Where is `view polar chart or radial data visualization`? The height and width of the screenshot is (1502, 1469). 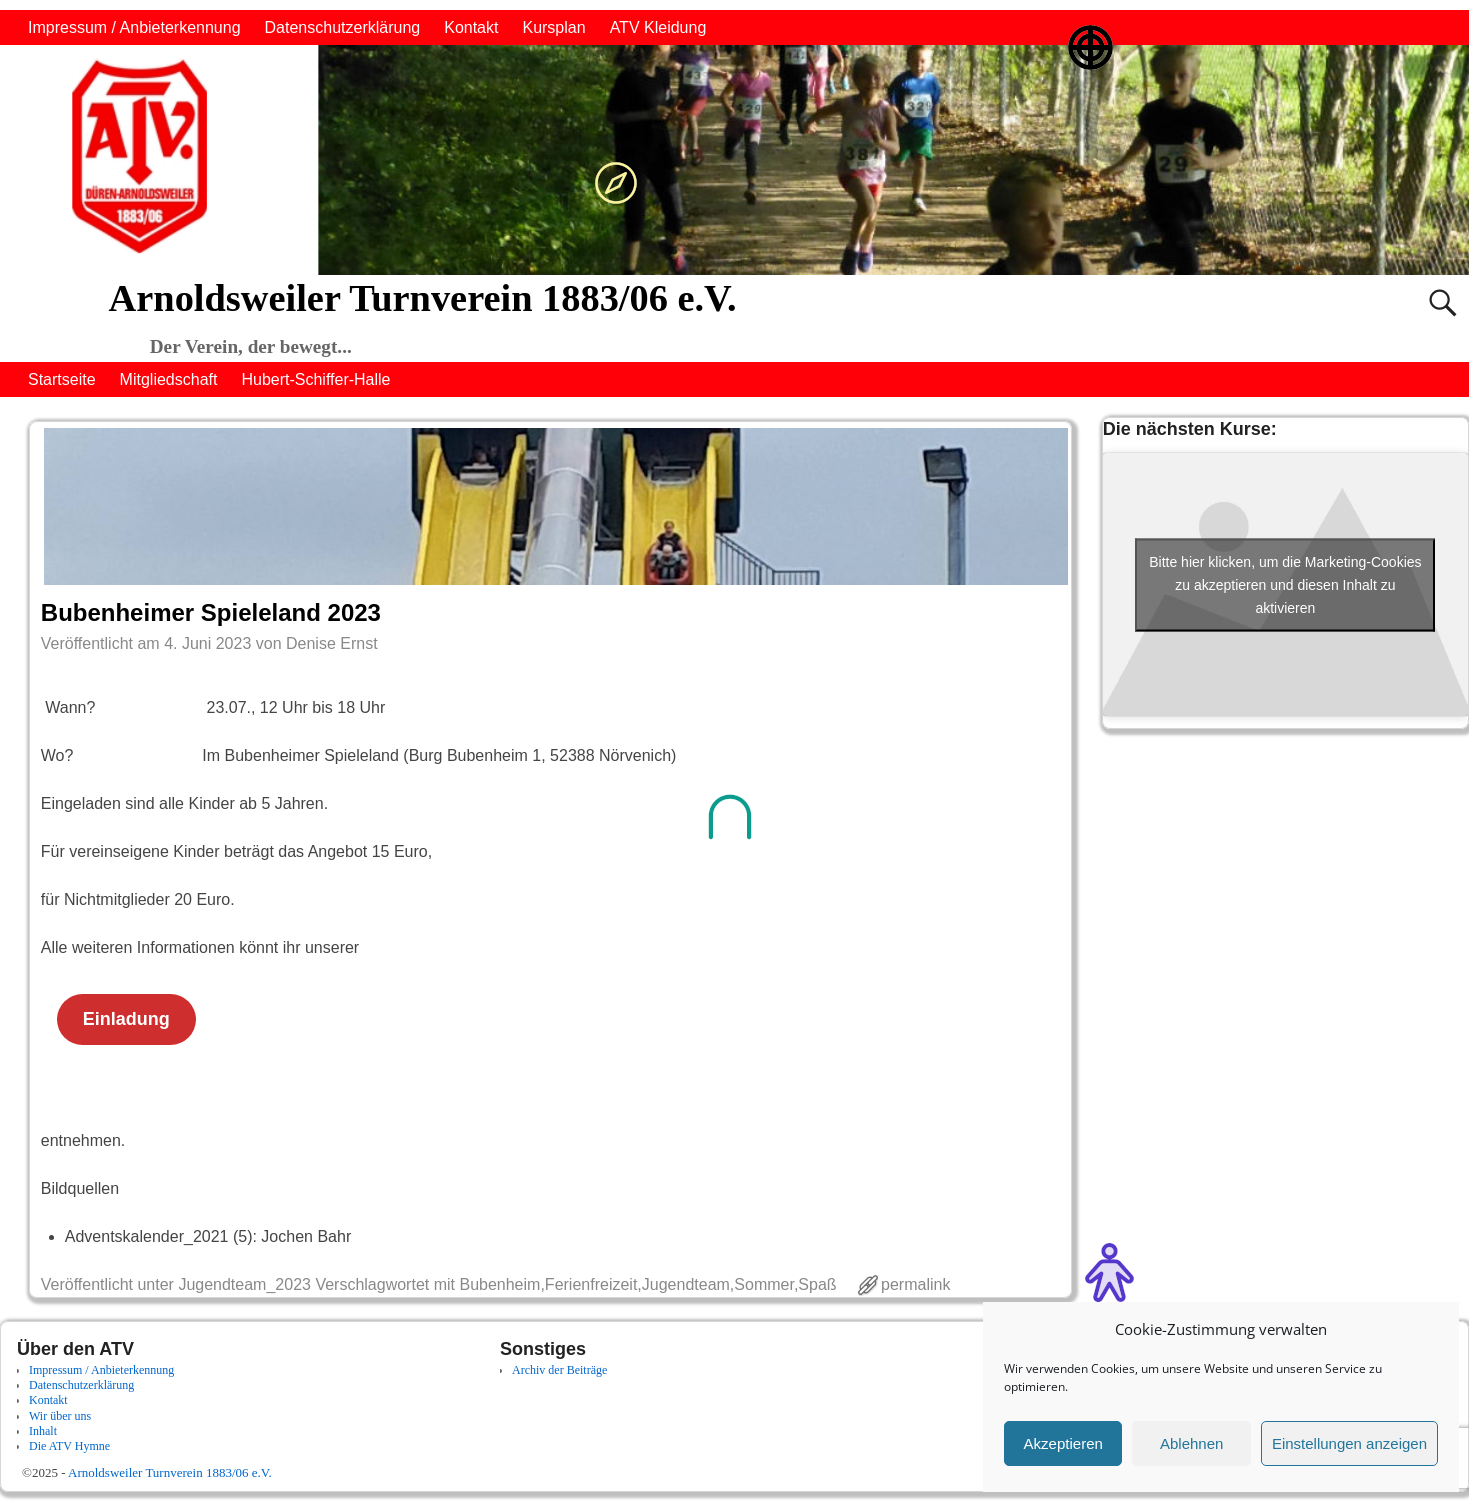
view polar chart or radial data visualization is located at coordinates (1090, 47).